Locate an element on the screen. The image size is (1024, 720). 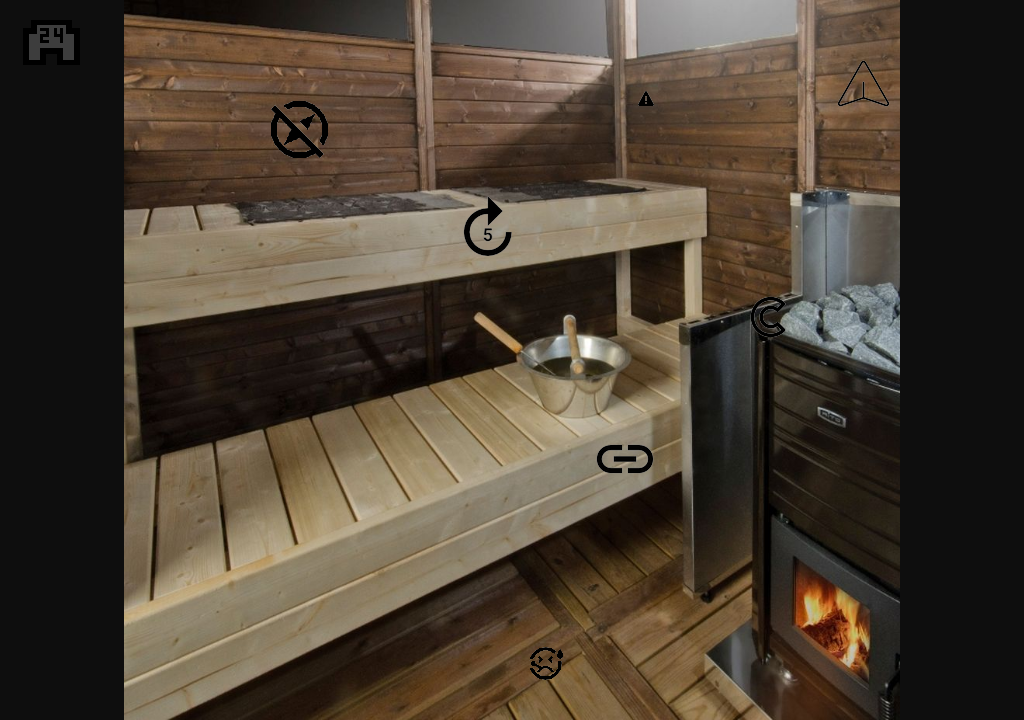
disable compass or navigation features is located at coordinates (299, 129).